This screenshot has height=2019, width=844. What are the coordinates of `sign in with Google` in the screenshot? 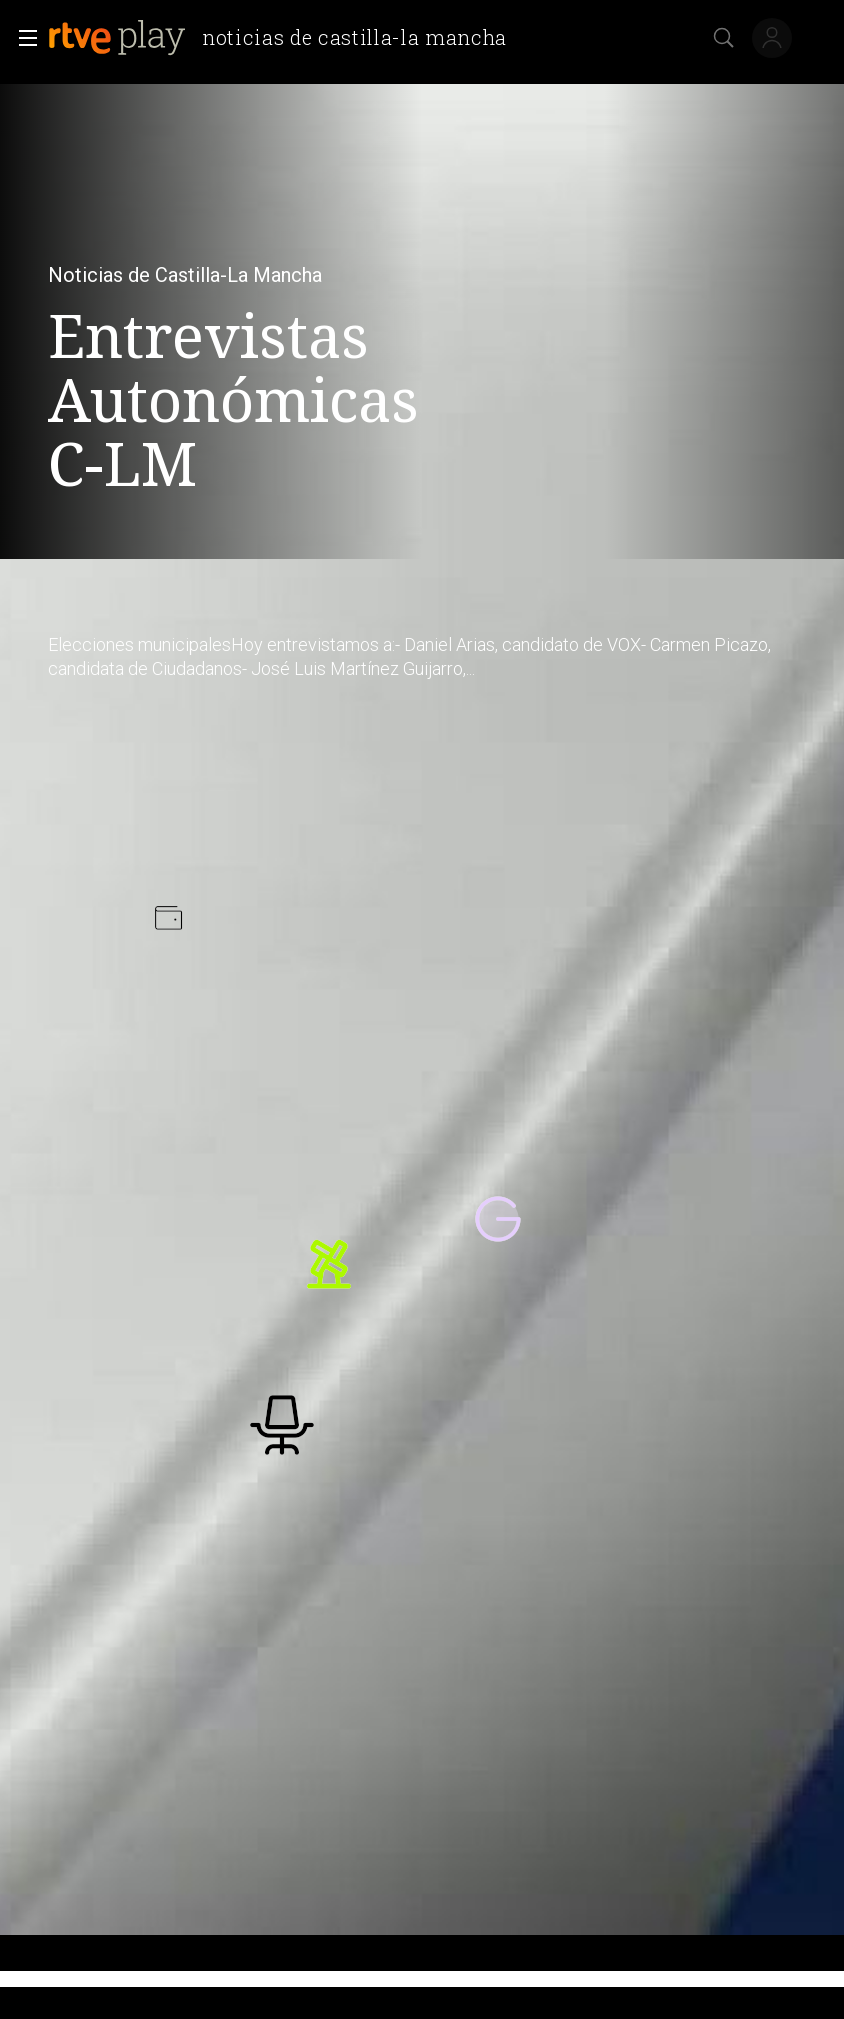 It's located at (498, 1219).